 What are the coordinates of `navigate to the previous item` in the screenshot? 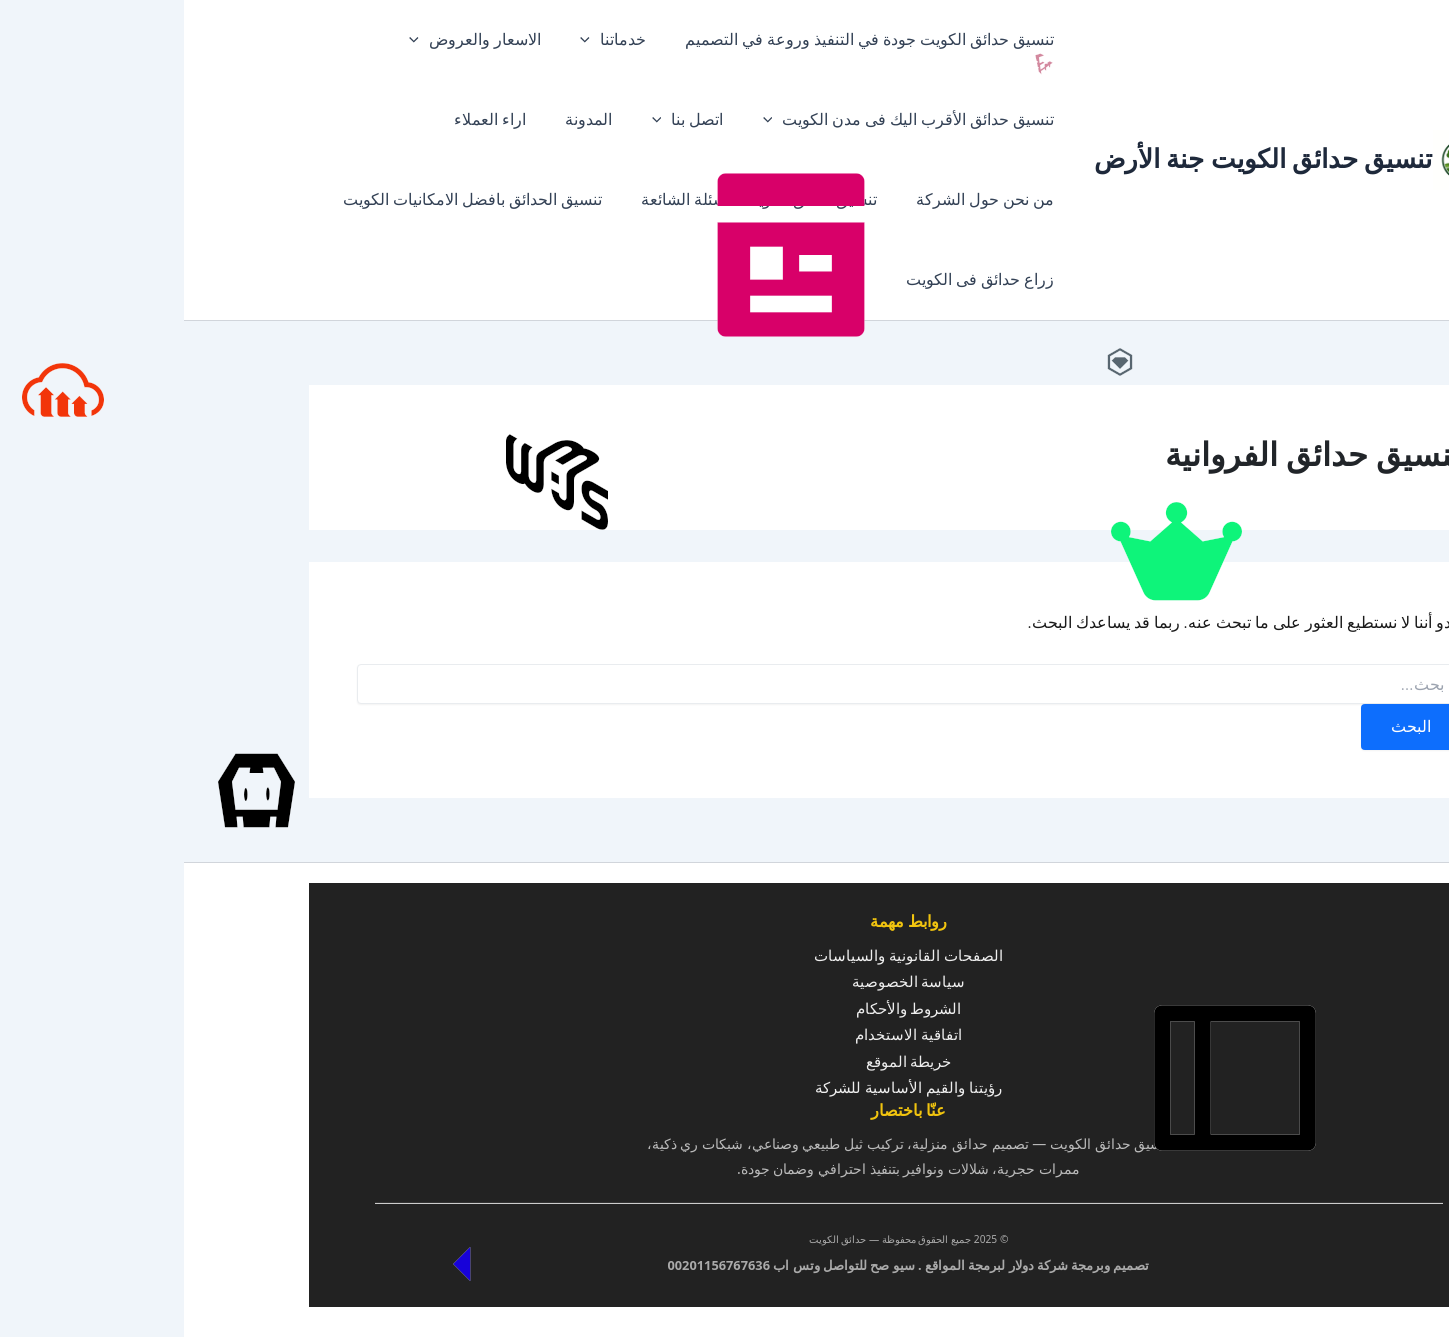 It's located at (466, 1264).